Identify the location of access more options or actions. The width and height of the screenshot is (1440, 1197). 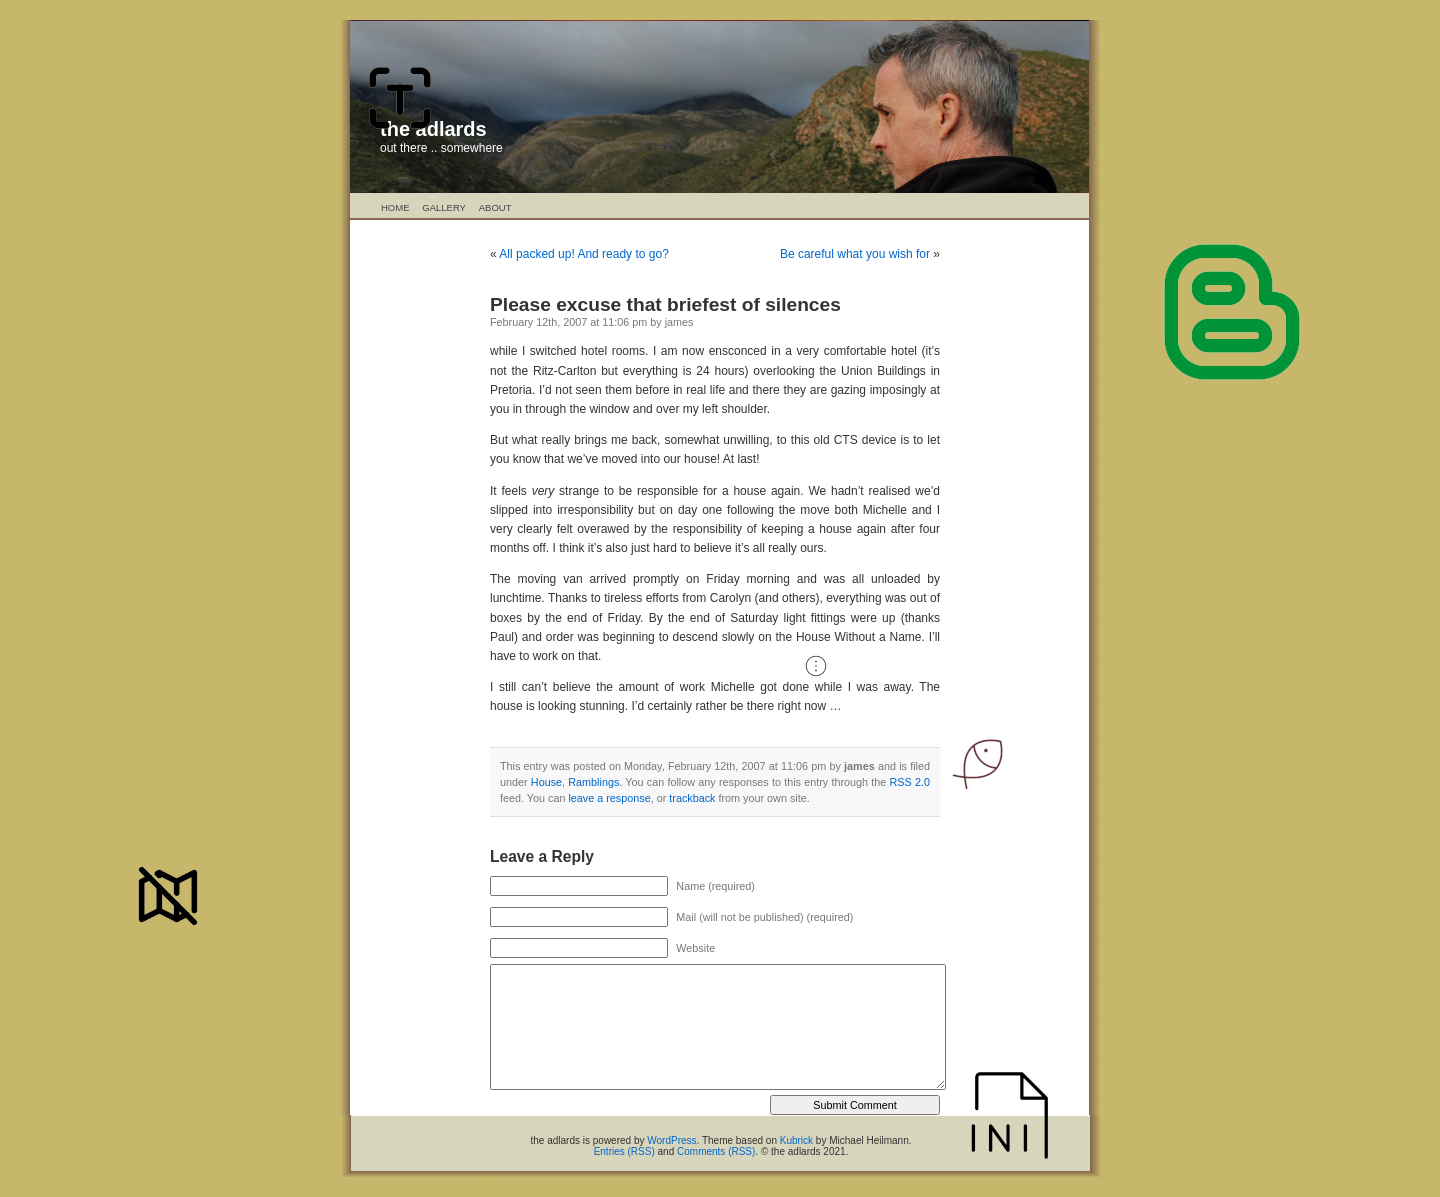
(816, 666).